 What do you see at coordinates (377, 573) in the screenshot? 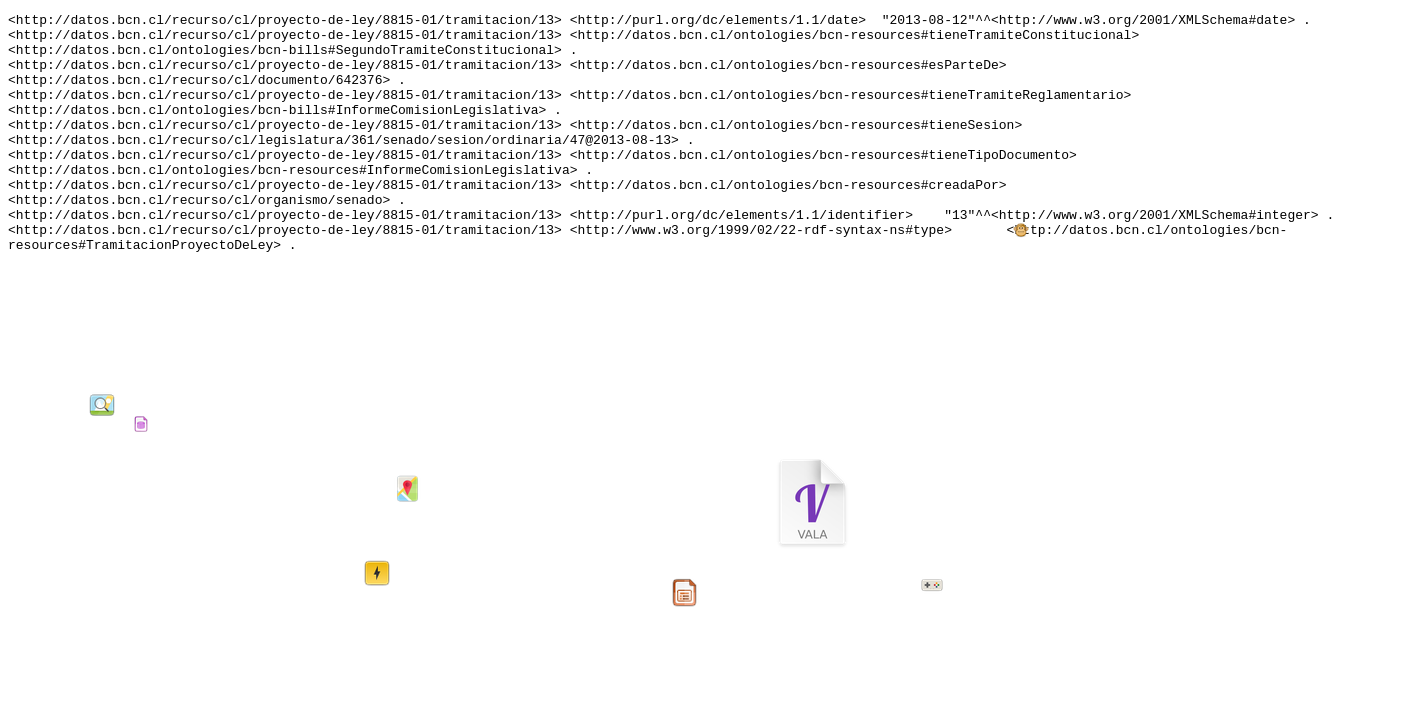
I see `access power and battery settings` at bounding box center [377, 573].